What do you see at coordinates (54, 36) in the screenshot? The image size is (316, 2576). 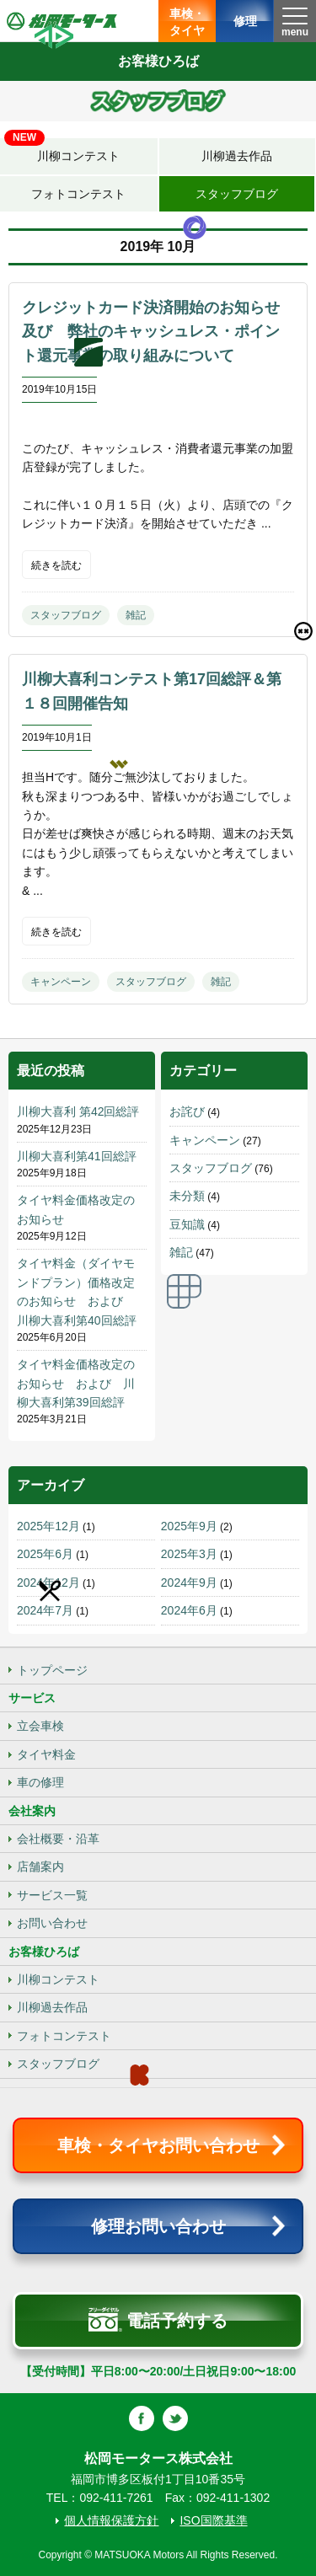 I see `activitypub protocol logo` at bounding box center [54, 36].